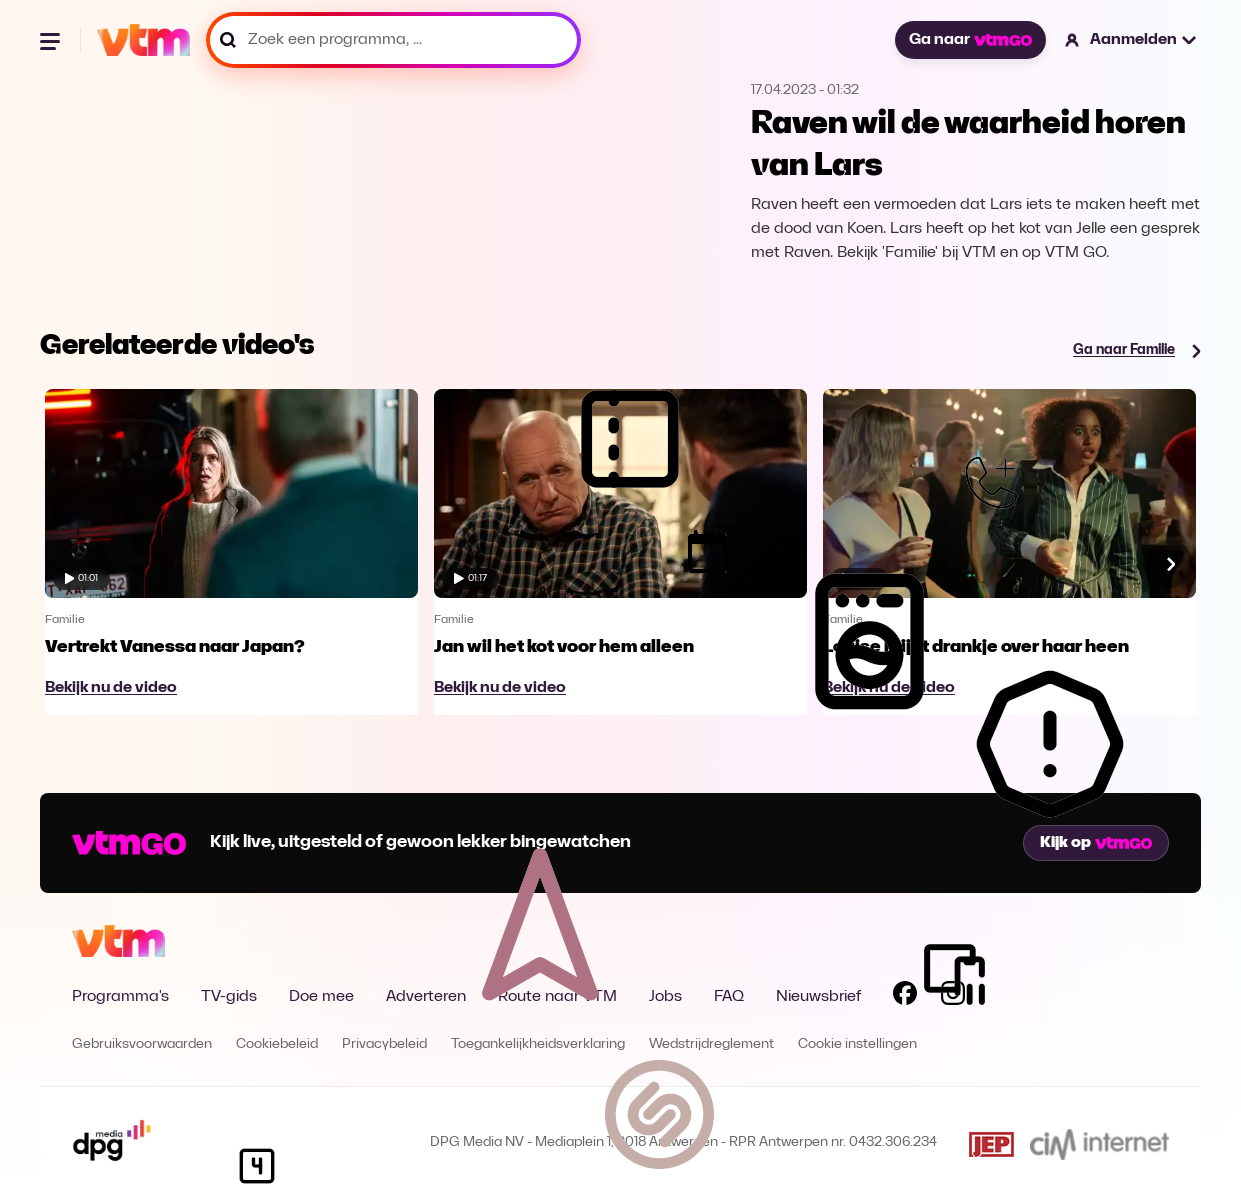 The height and width of the screenshot is (1200, 1241). Describe the element at coordinates (630, 439) in the screenshot. I see `toggle sidebar panel off` at that location.